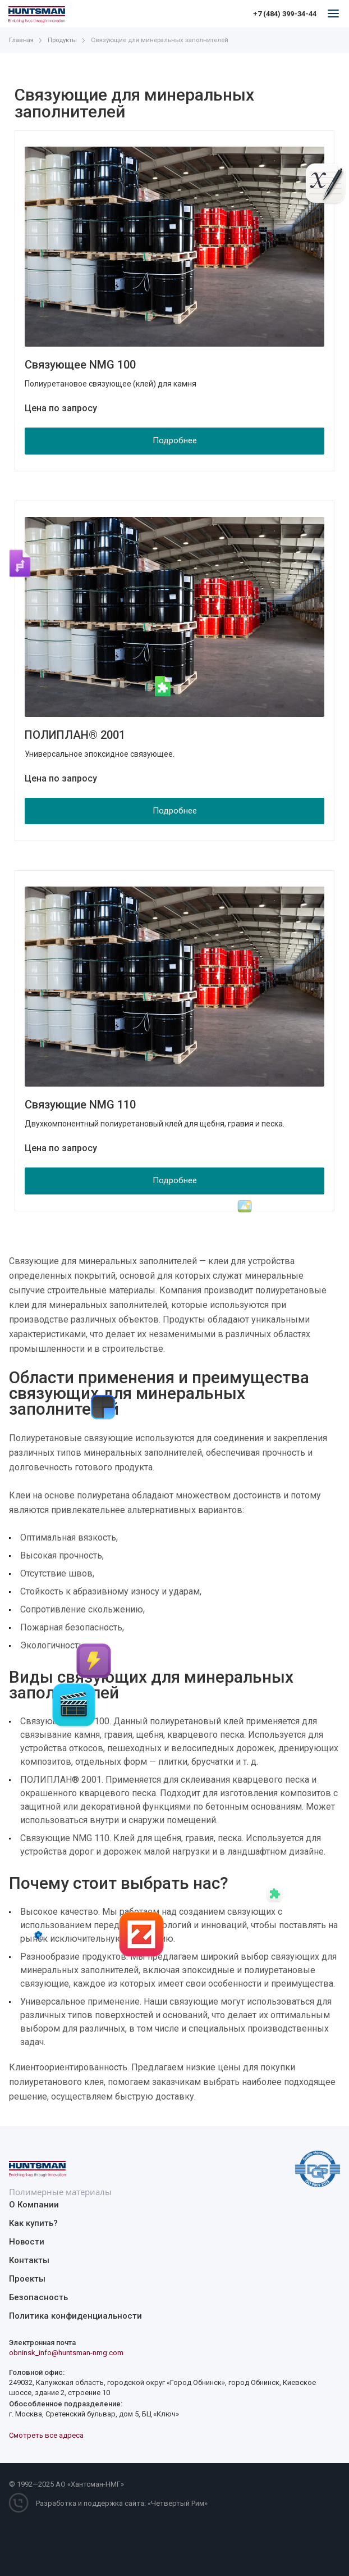 The height and width of the screenshot is (2576, 349). Describe the element at coordinates (94, 1661) in the screenshot. I see `open keypunch typing practice app` at that location.